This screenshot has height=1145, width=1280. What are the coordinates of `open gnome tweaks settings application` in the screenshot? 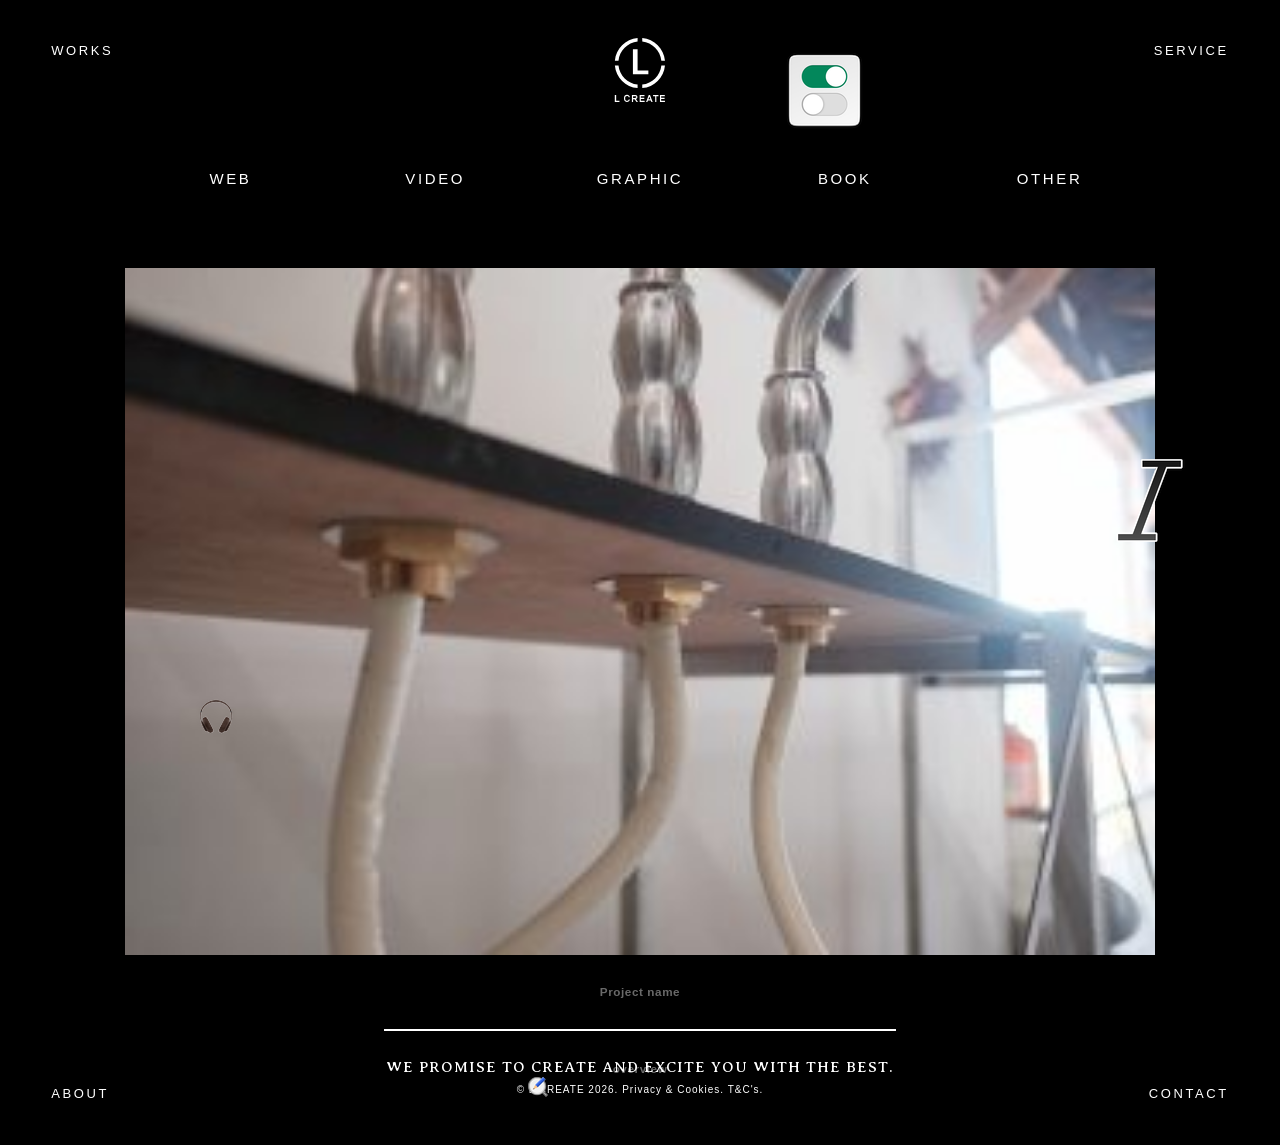 It's located at (824, 90).